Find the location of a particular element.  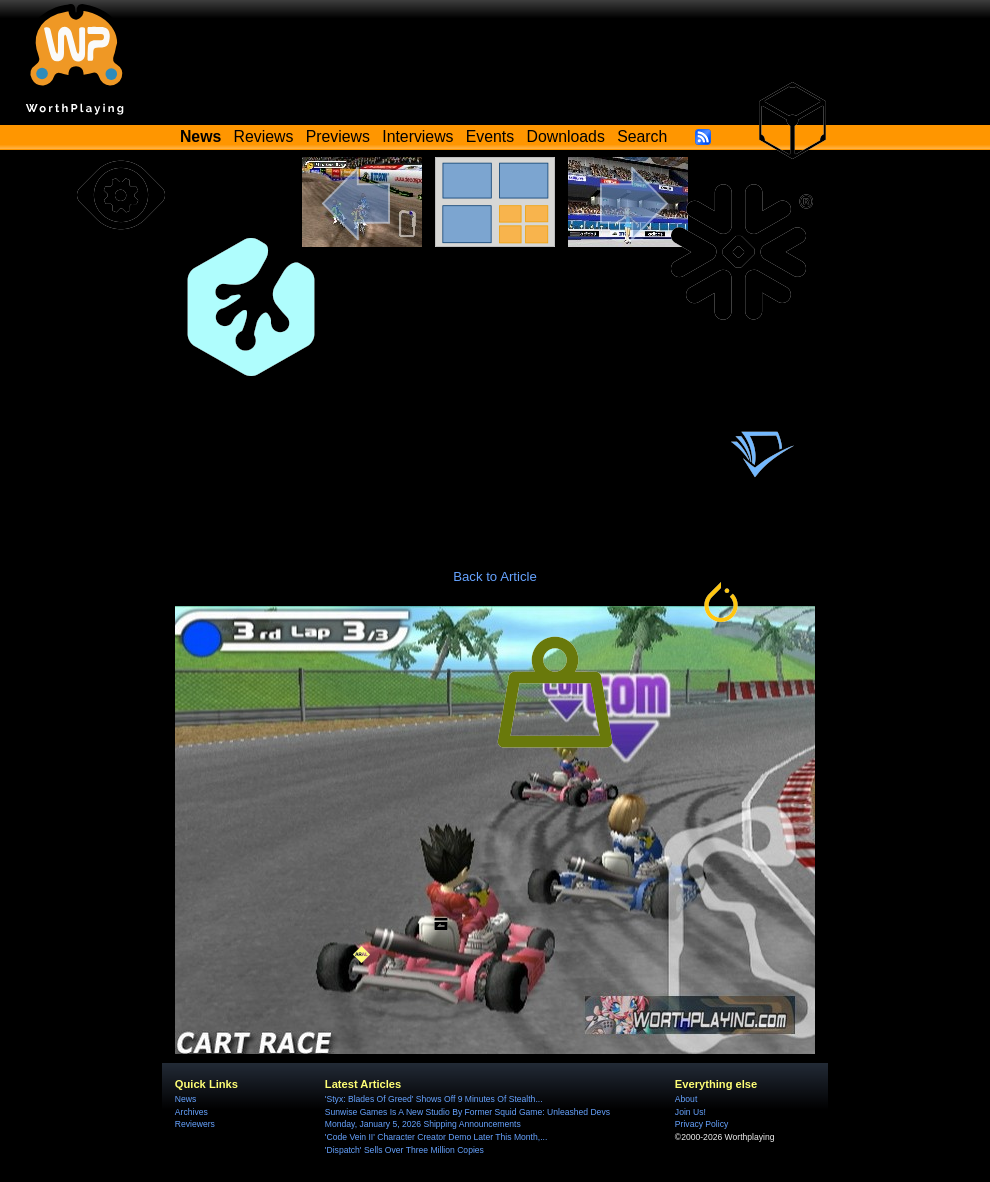

PyTorch machine learning framework logo is located at coordinates (721, 602).